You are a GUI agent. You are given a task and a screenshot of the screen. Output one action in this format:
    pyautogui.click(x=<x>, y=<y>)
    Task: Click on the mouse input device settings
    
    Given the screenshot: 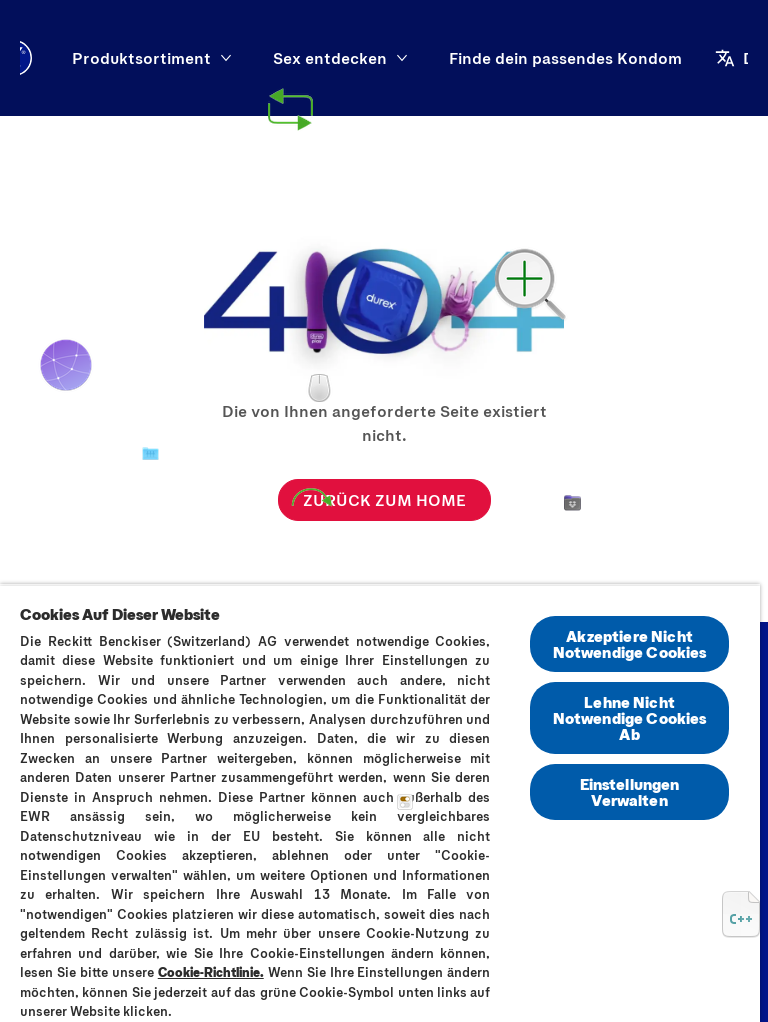 What is the action you would take?
    pyautogui.click(x=319, y=388)
    